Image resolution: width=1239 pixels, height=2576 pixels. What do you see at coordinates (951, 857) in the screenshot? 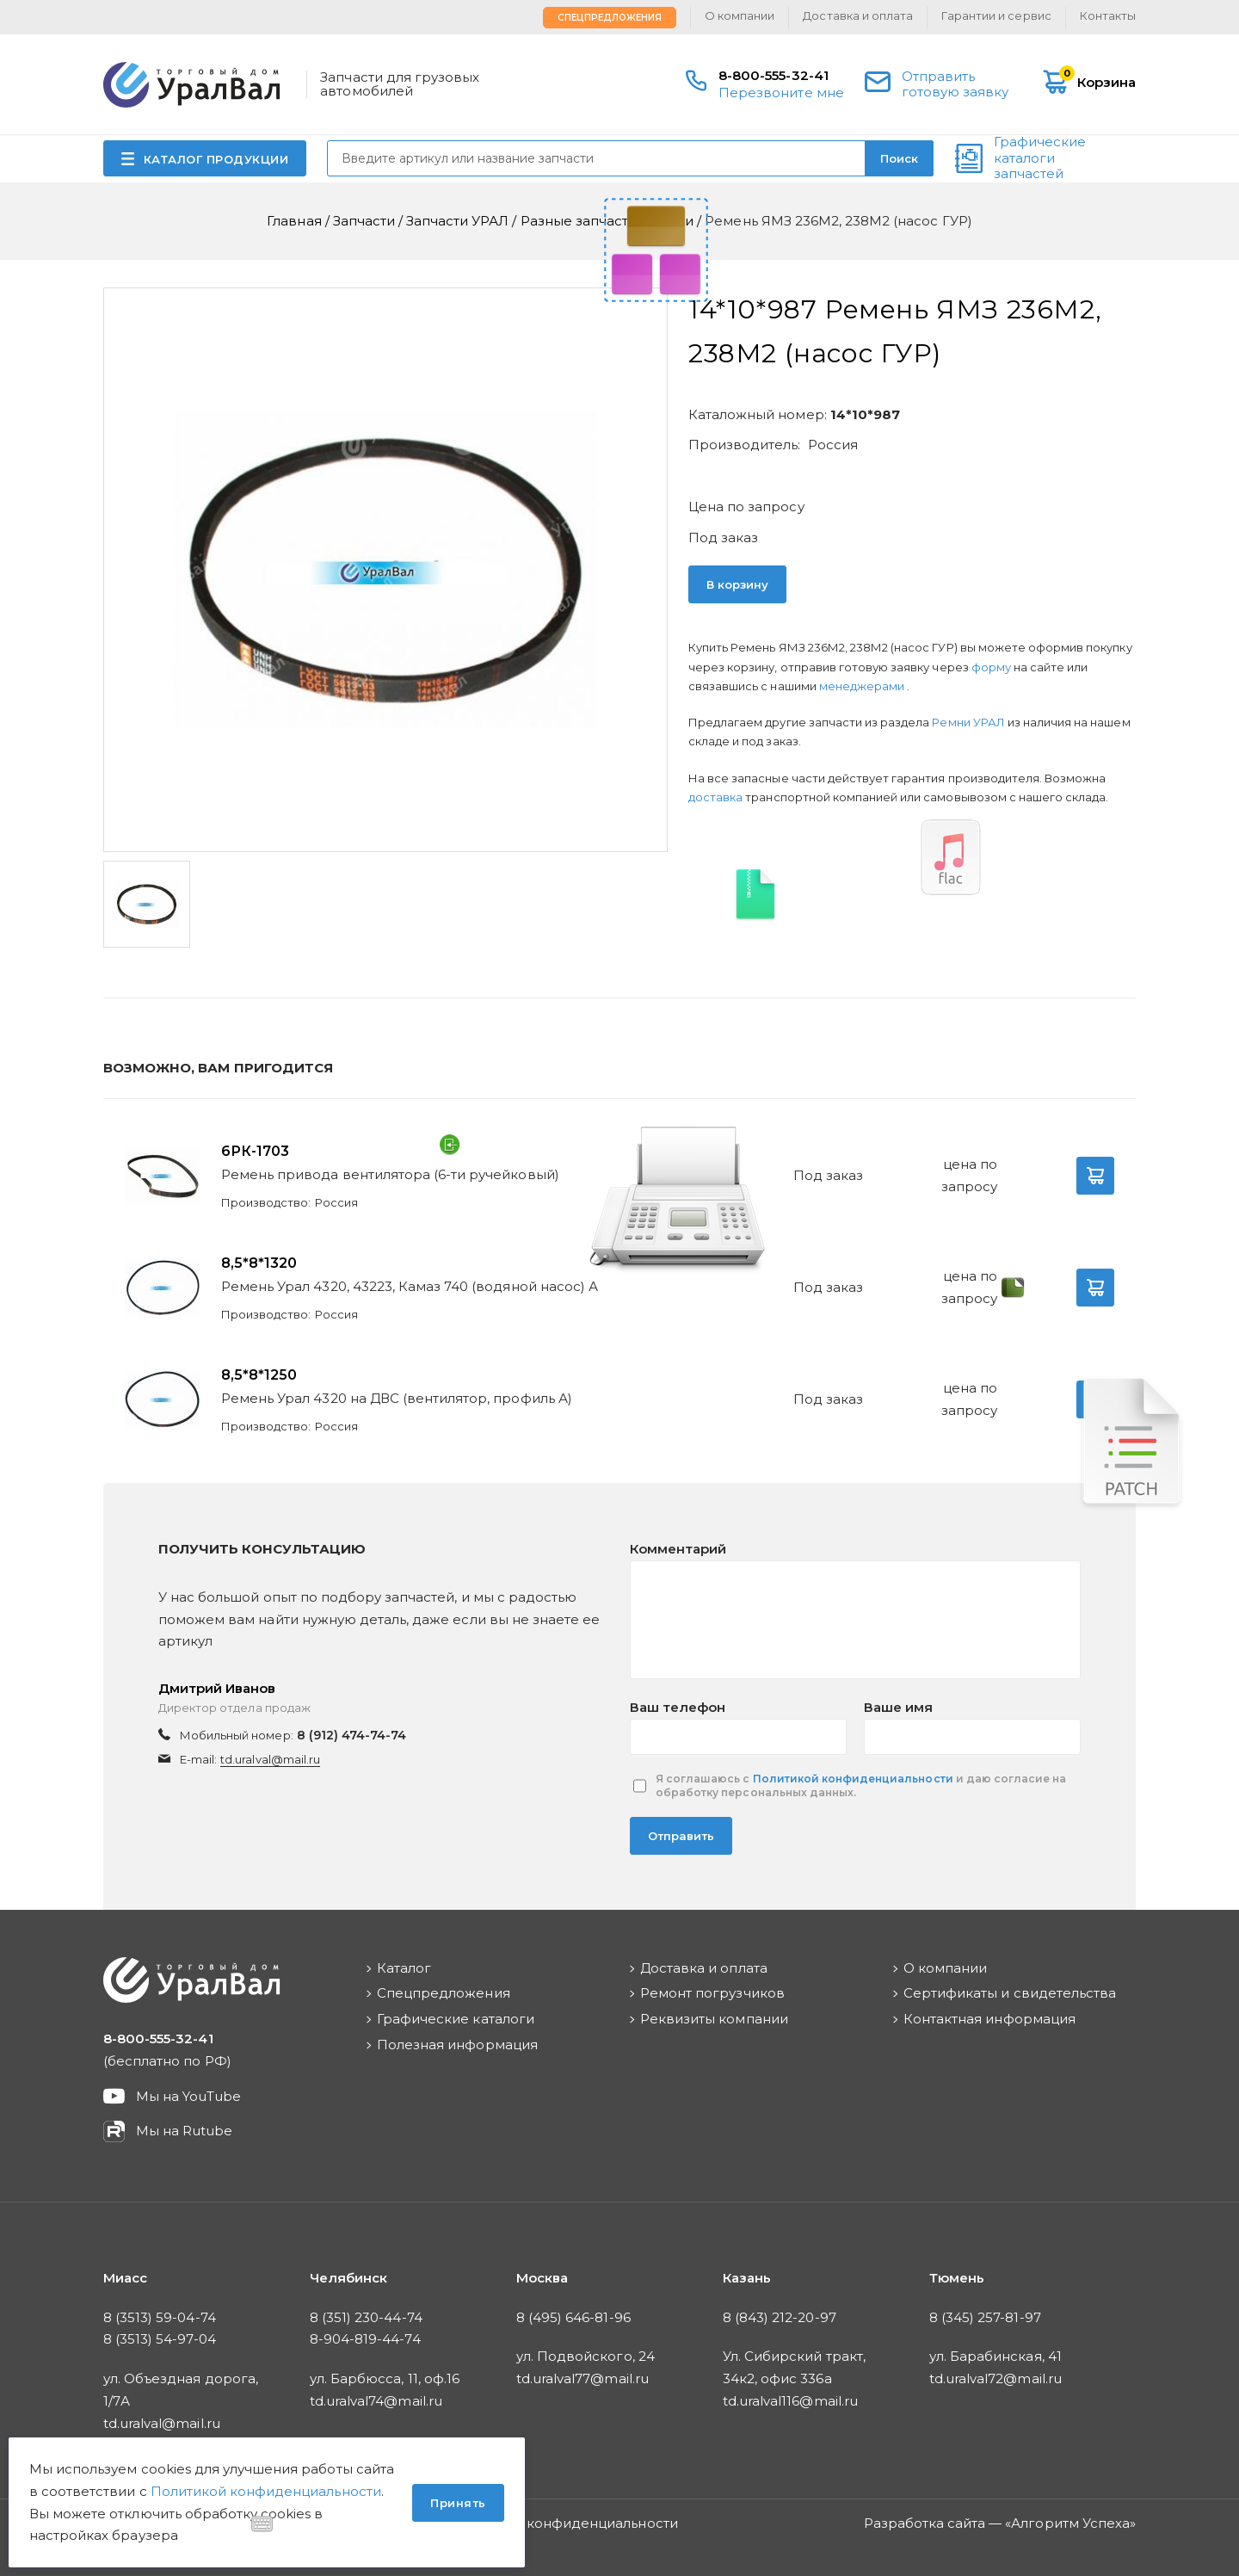
I see `a FLAC audio file` at bounding box center [951, 857].